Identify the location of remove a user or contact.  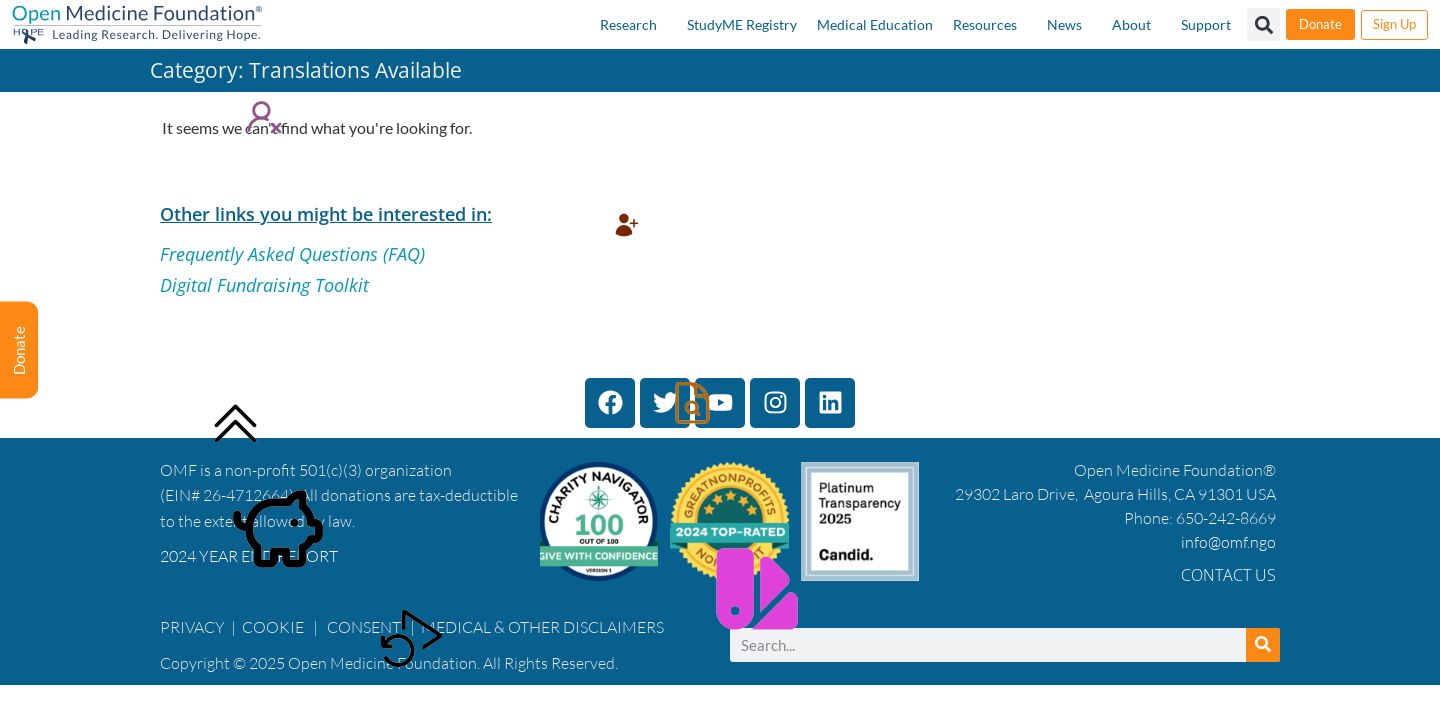
(264, 116).